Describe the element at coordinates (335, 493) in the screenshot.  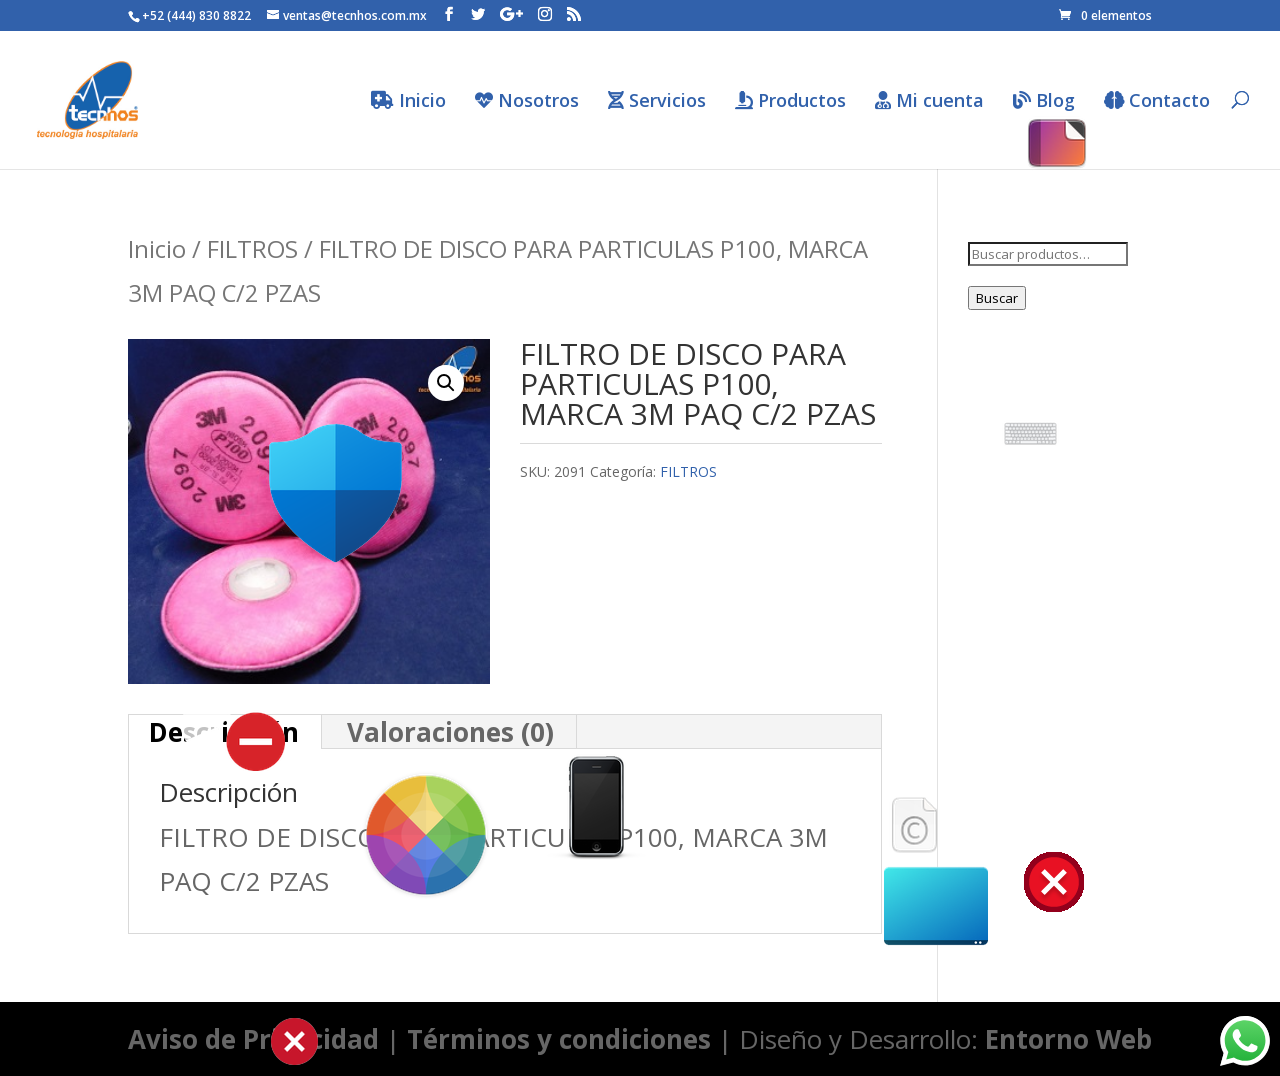
I see `windows defender security status` at that location.